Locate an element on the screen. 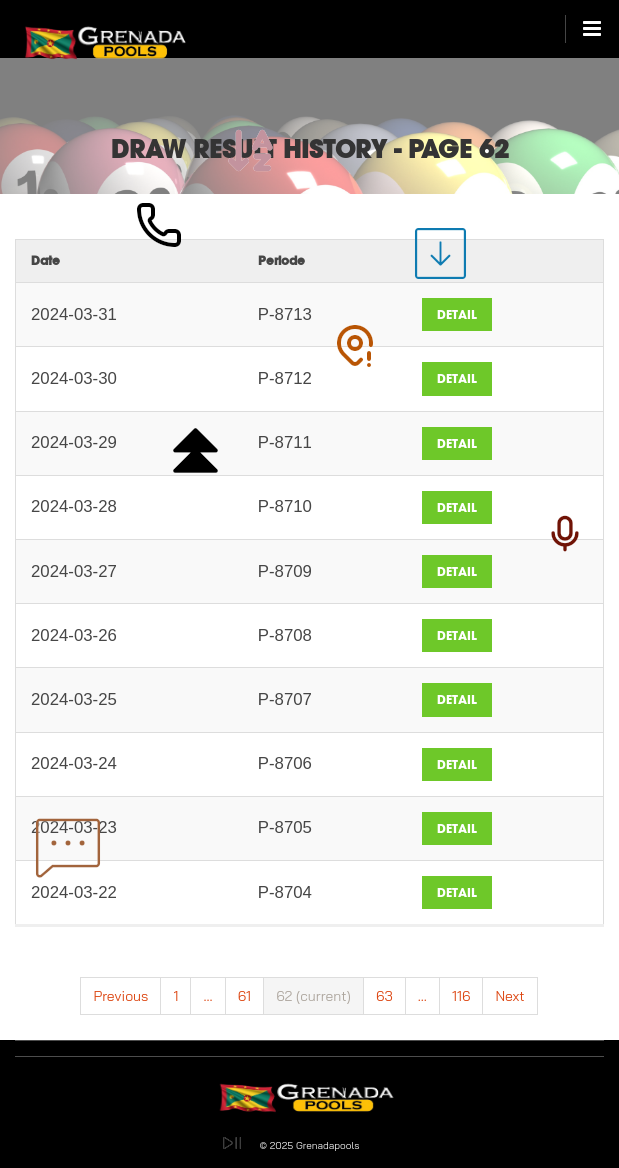  sort items alphabetically from A to Z is located at coordinates (250, 150).